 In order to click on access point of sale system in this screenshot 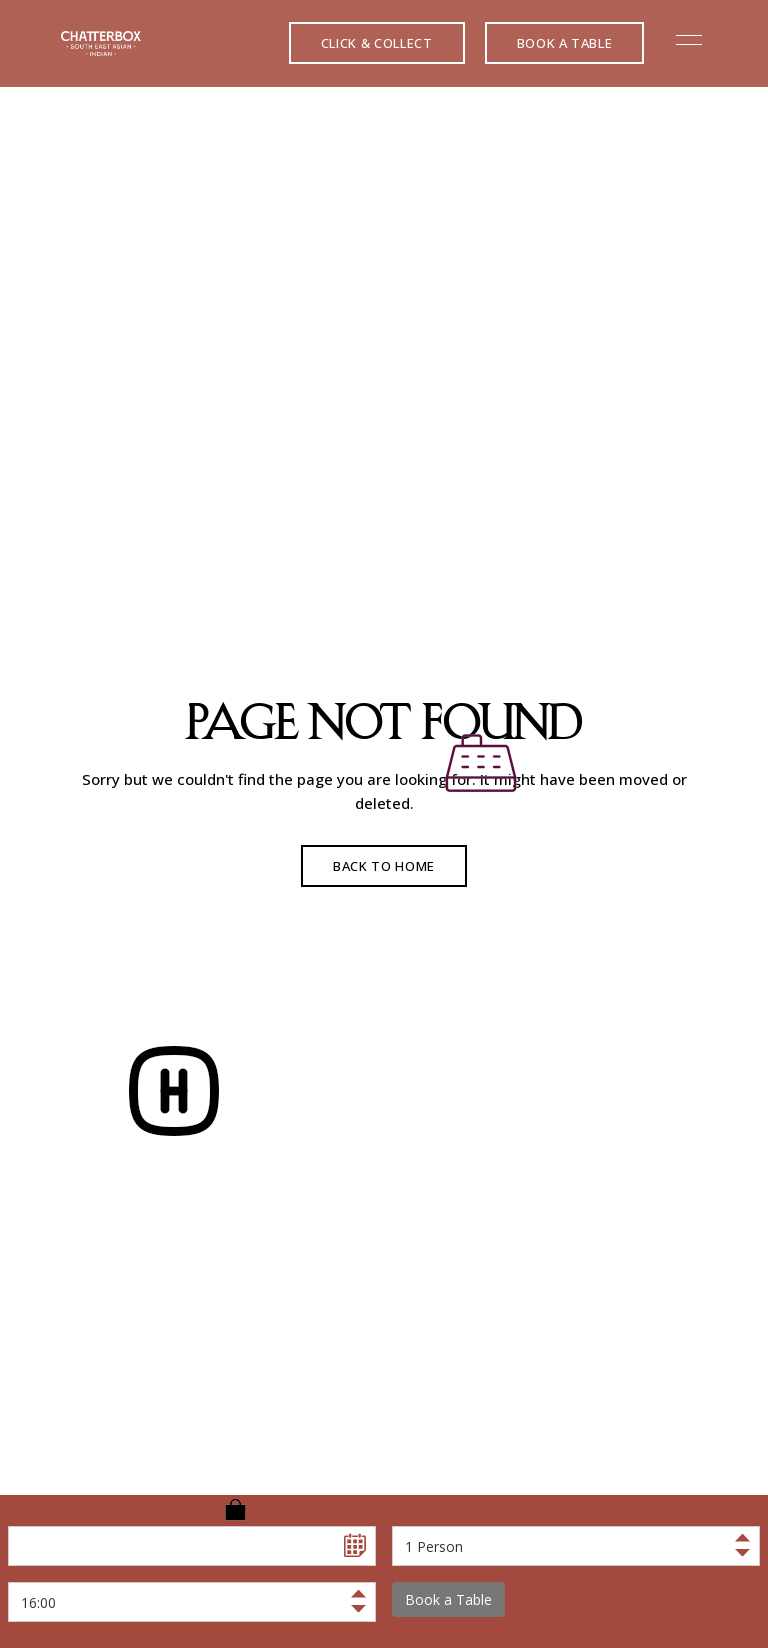, I will do `click(481, 767)`.